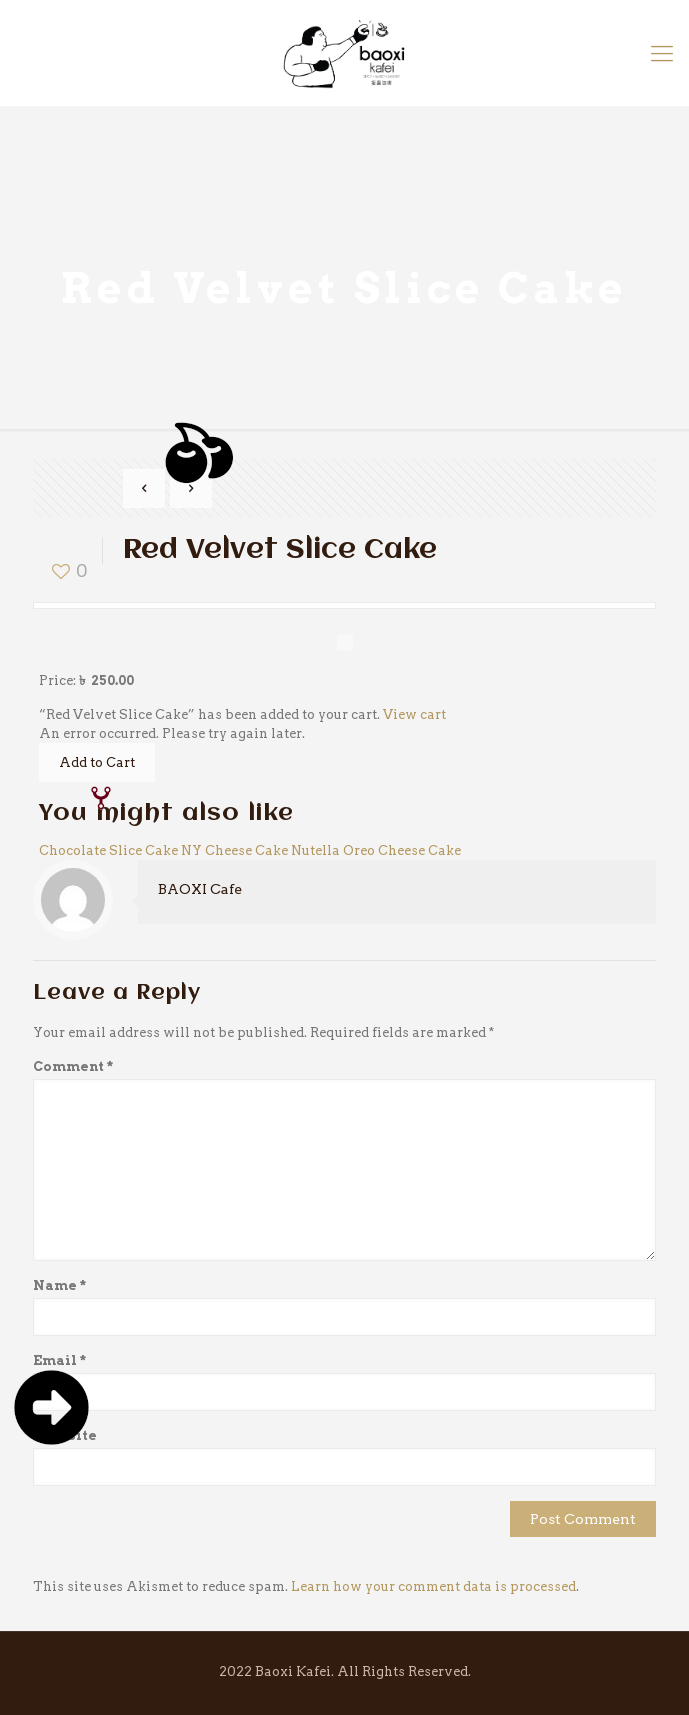 This screenshot has height=1715, width=689. Describe the element at coordinates (198, 453) in the screenshot. I see `indicates fruit or food category` at that location.